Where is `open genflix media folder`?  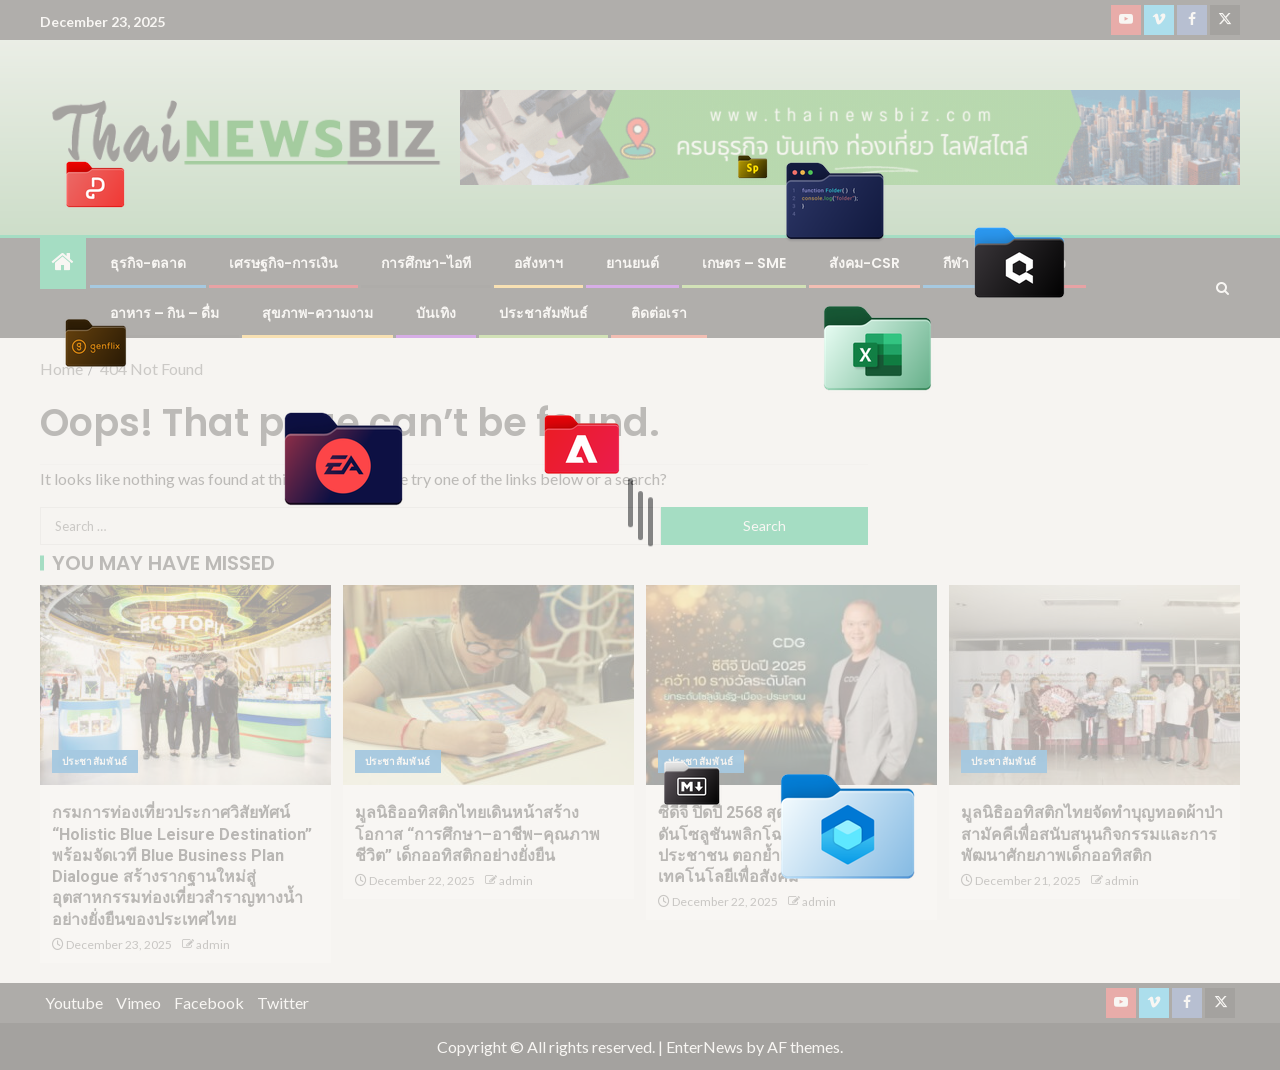
open genflix media folder is located at coordinates (95, 344).